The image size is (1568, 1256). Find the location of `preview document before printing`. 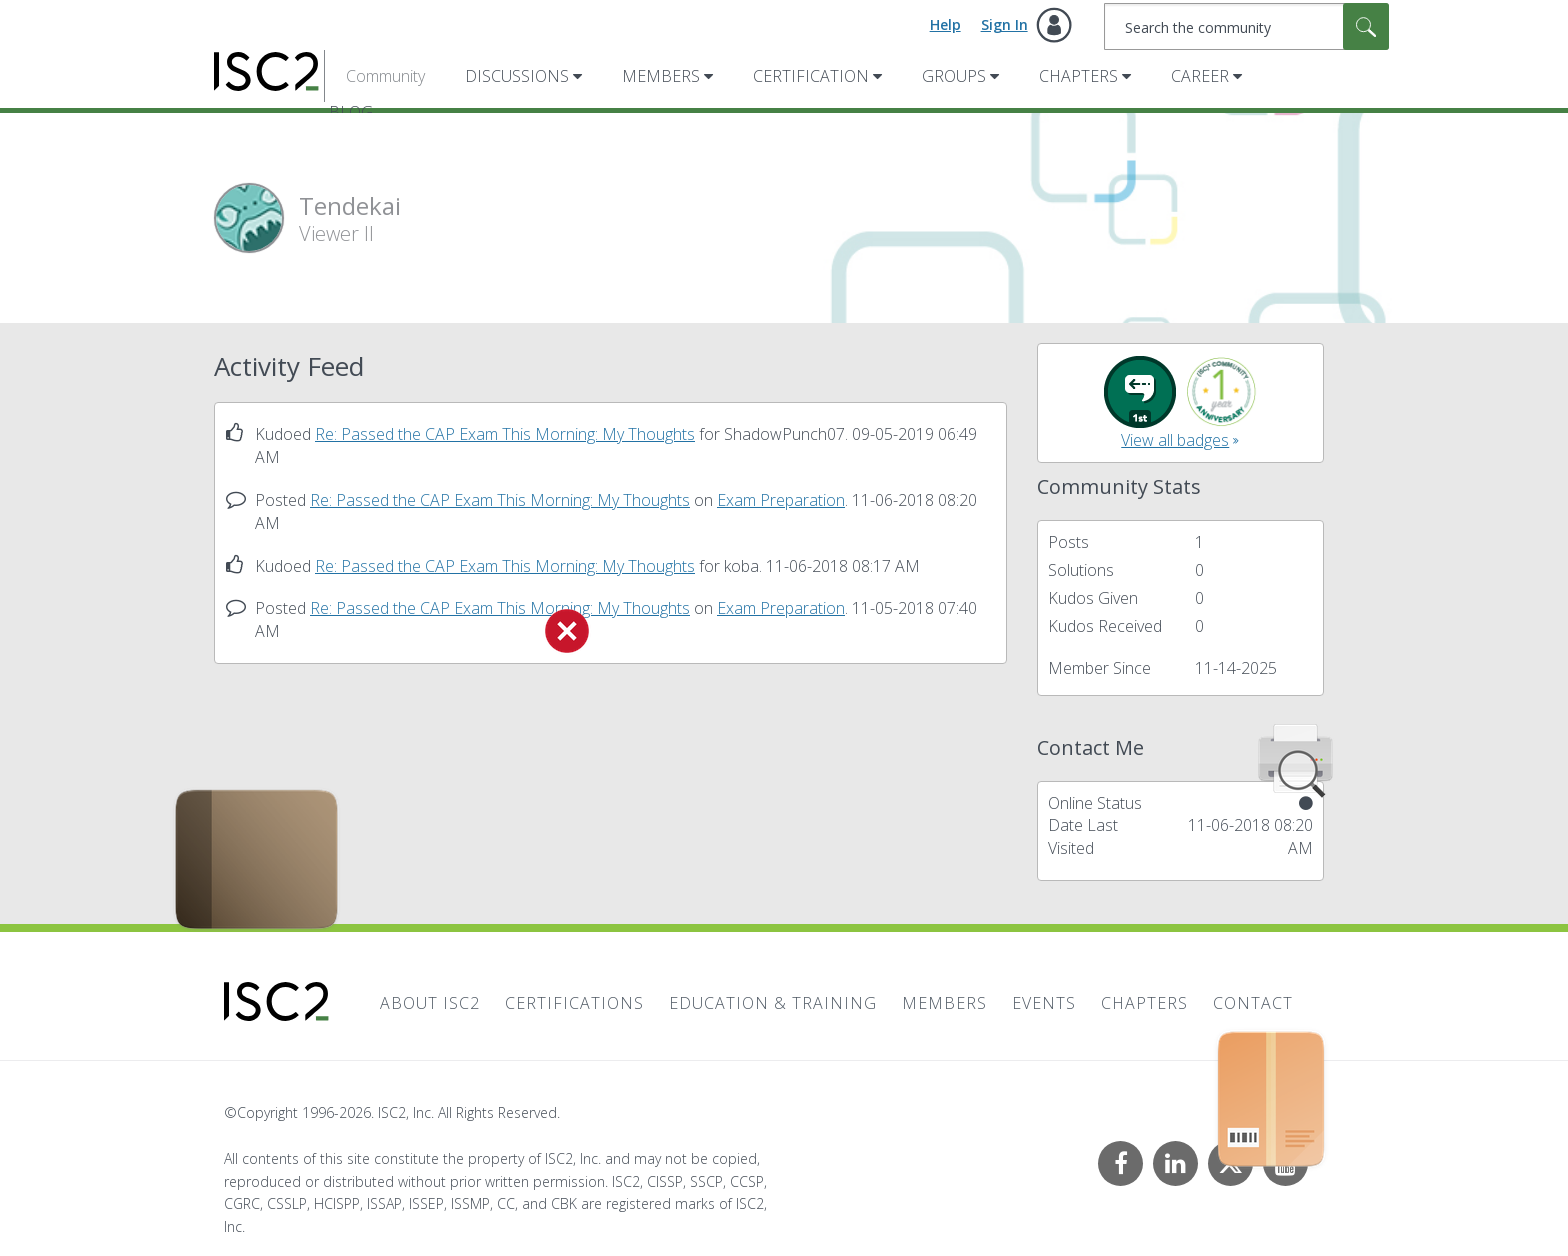

preview document before printing is located at coordinates (1295, 758).